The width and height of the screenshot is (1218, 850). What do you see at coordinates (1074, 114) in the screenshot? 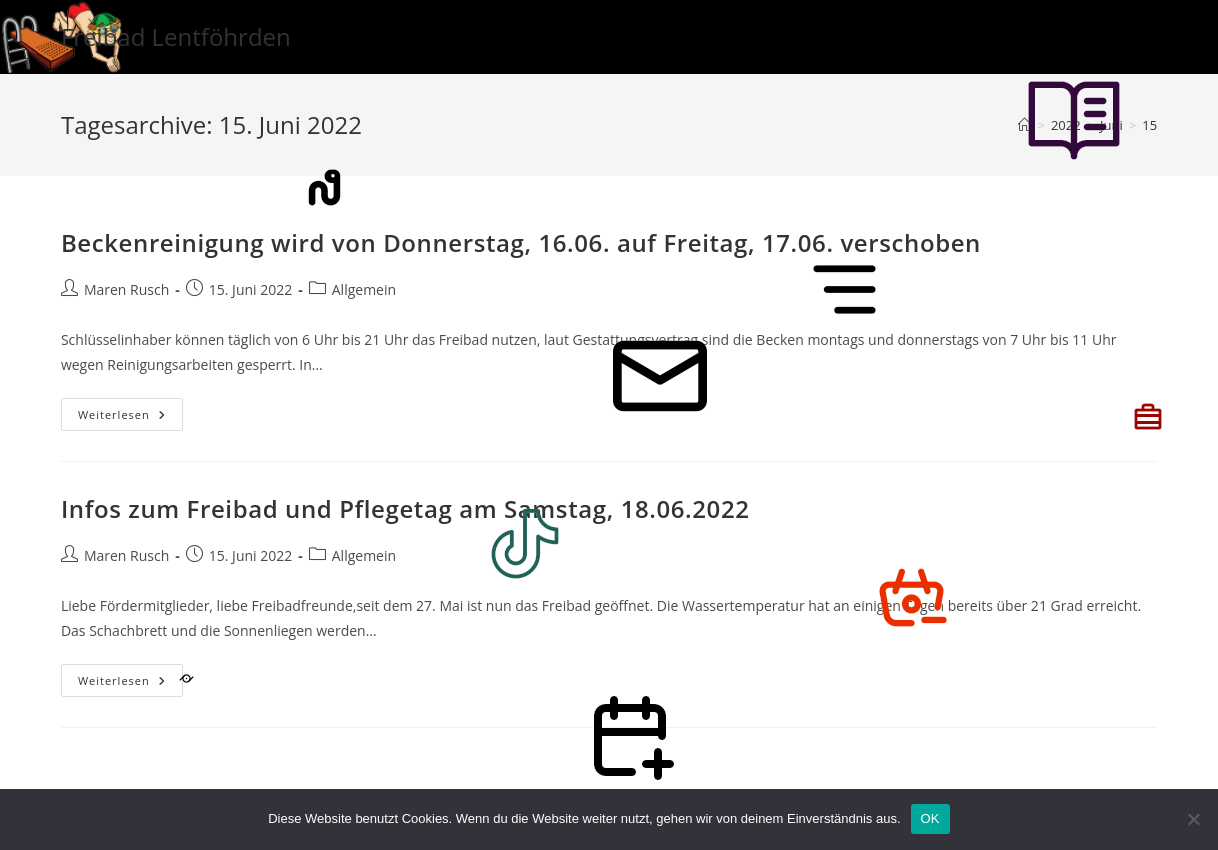
I see `open reading mode or e-reader` at bounding box center [1074, 114].